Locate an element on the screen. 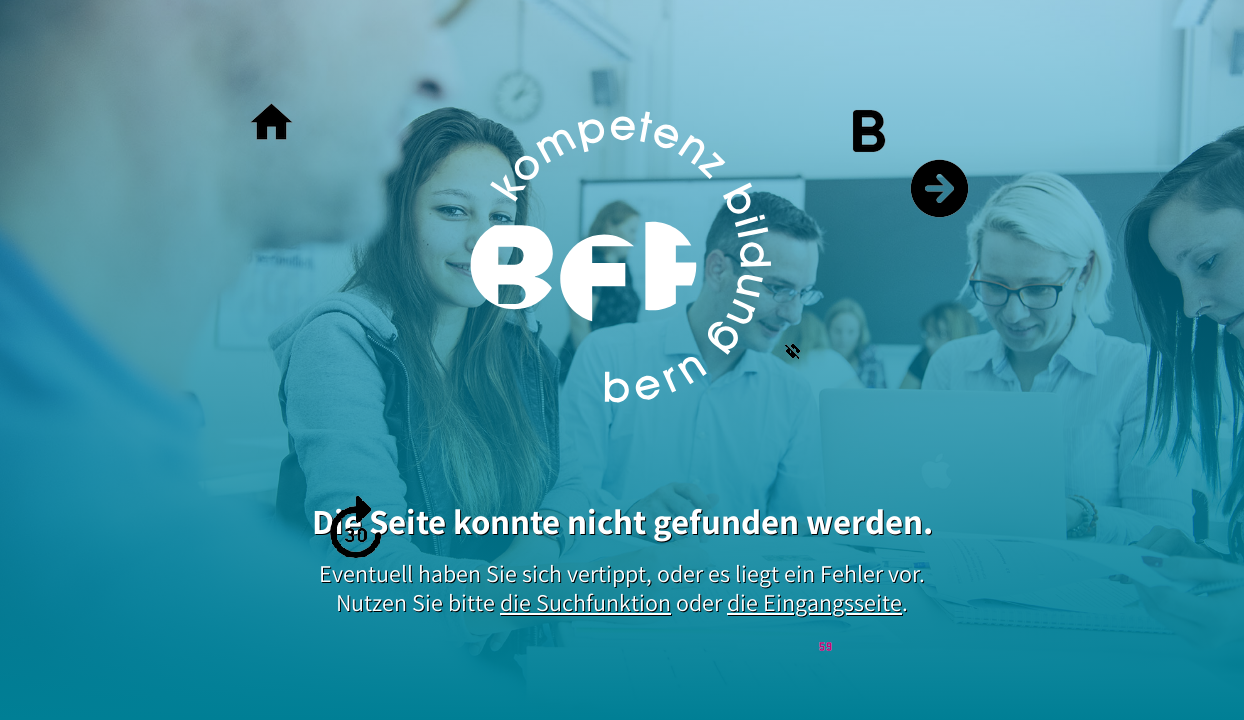 Image resolution: width=1244 pixels, height=720 pixels. apply bold formatting to selected text is located at coordinates (868, 134).